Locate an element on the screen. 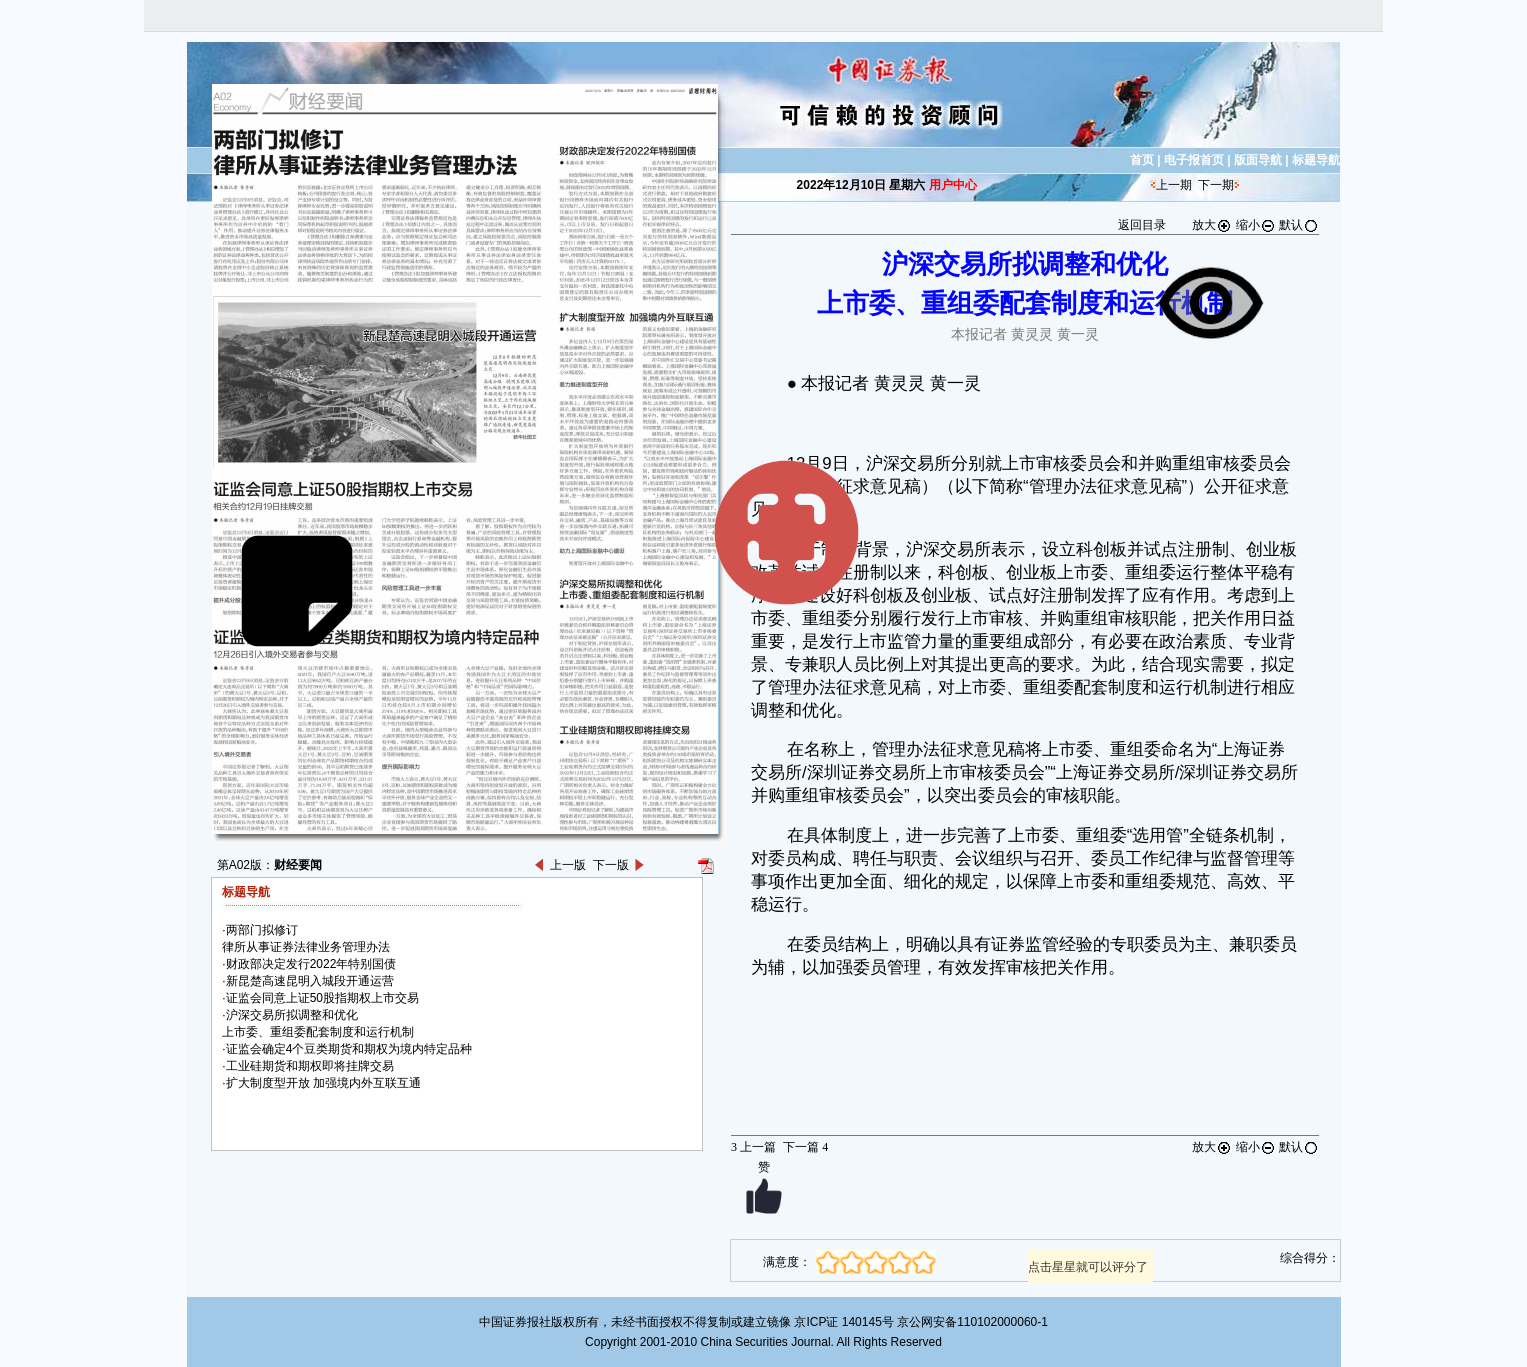 The image size is (1527, 1367). toggle password visibility is located at coordinates (1211, 303).